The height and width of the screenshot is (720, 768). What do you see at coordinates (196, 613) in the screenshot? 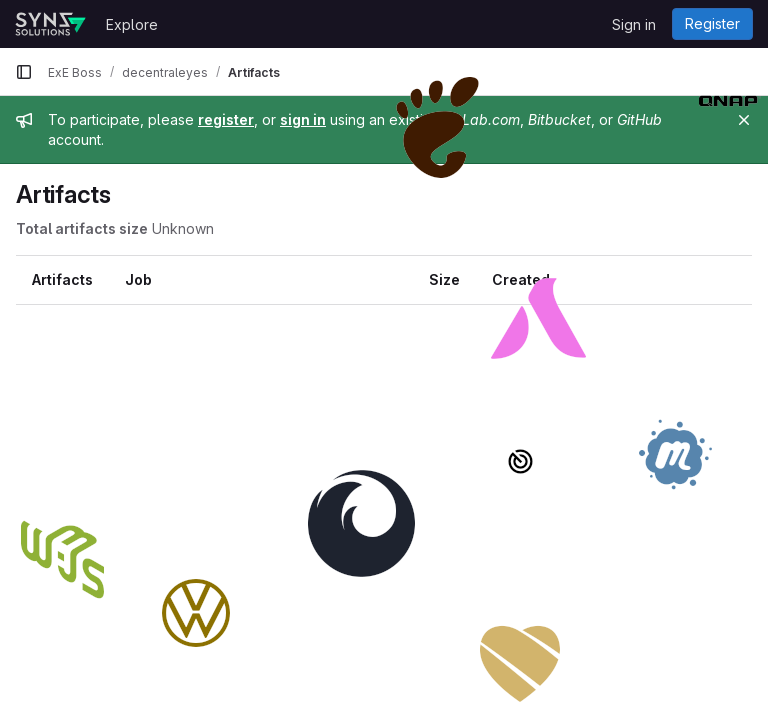
I see `volkswagen brand logo` at bounding box center [196, 613].